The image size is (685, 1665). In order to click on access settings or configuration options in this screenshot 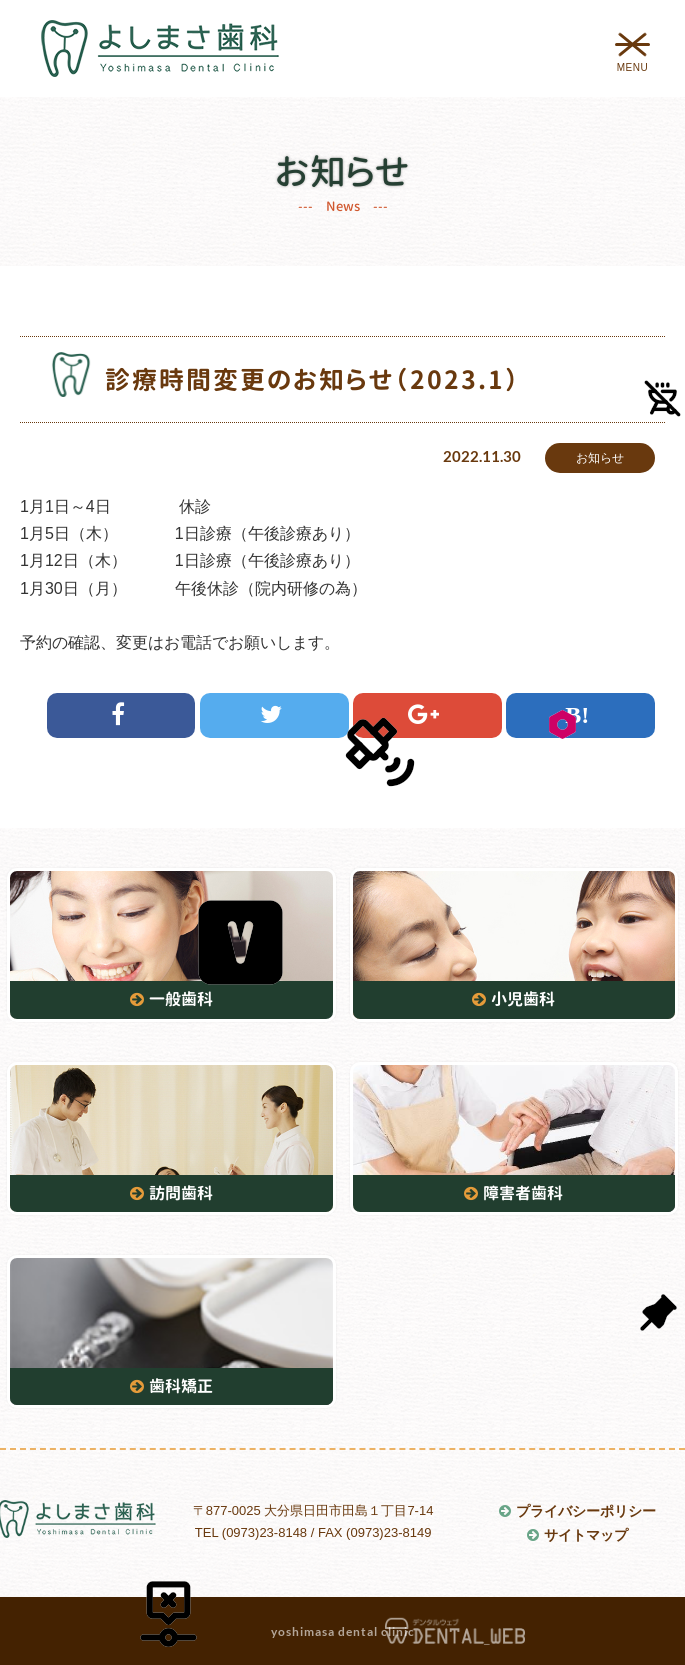, I will do `click(562, 724)`.